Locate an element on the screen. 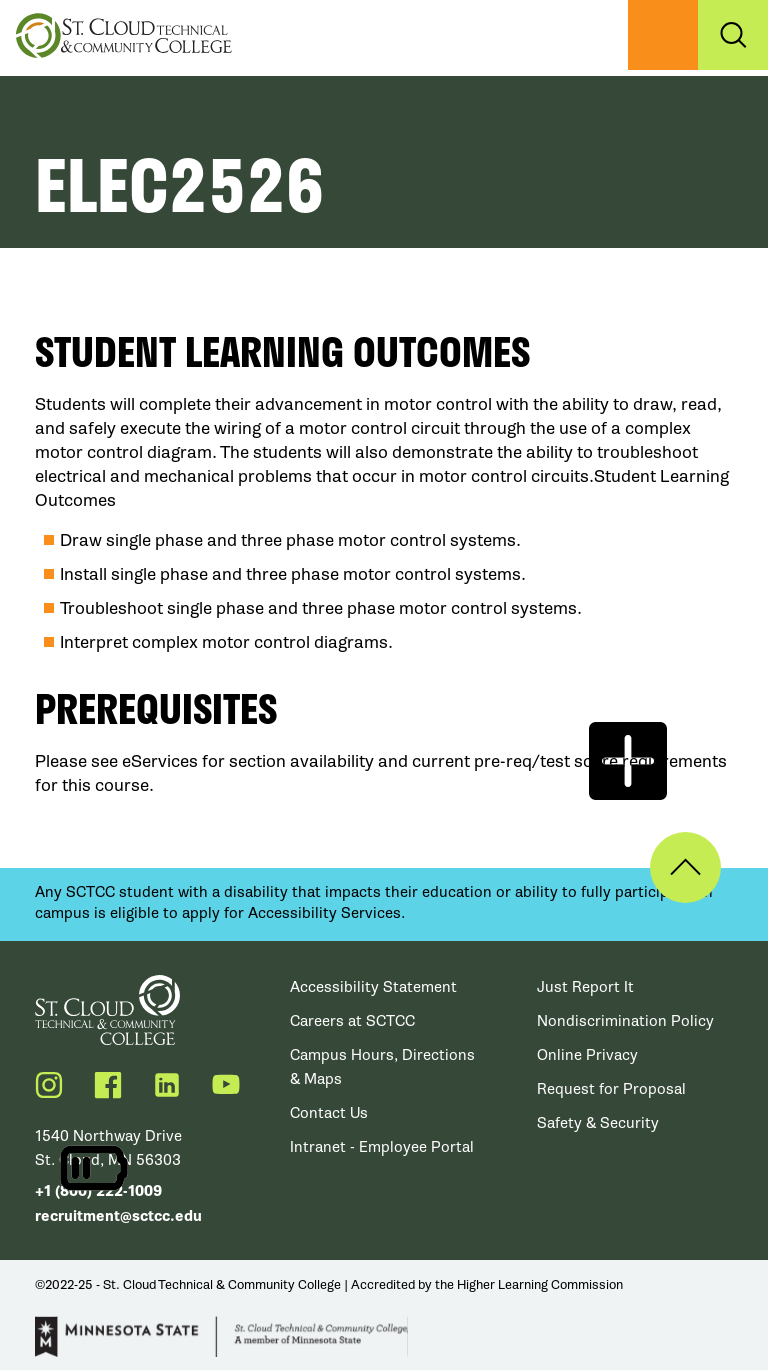 The image size is (768, 1370). add a new item is located at coordinates (628, 761).